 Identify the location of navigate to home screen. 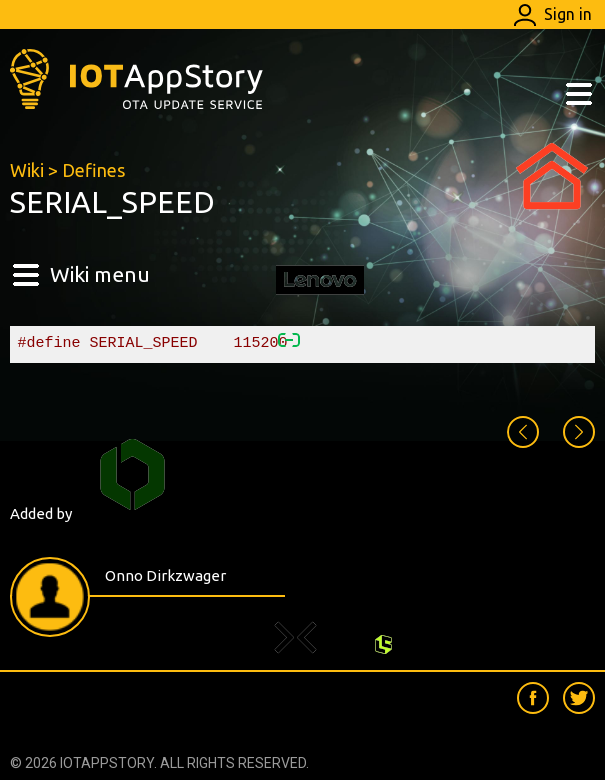
(552, 177).